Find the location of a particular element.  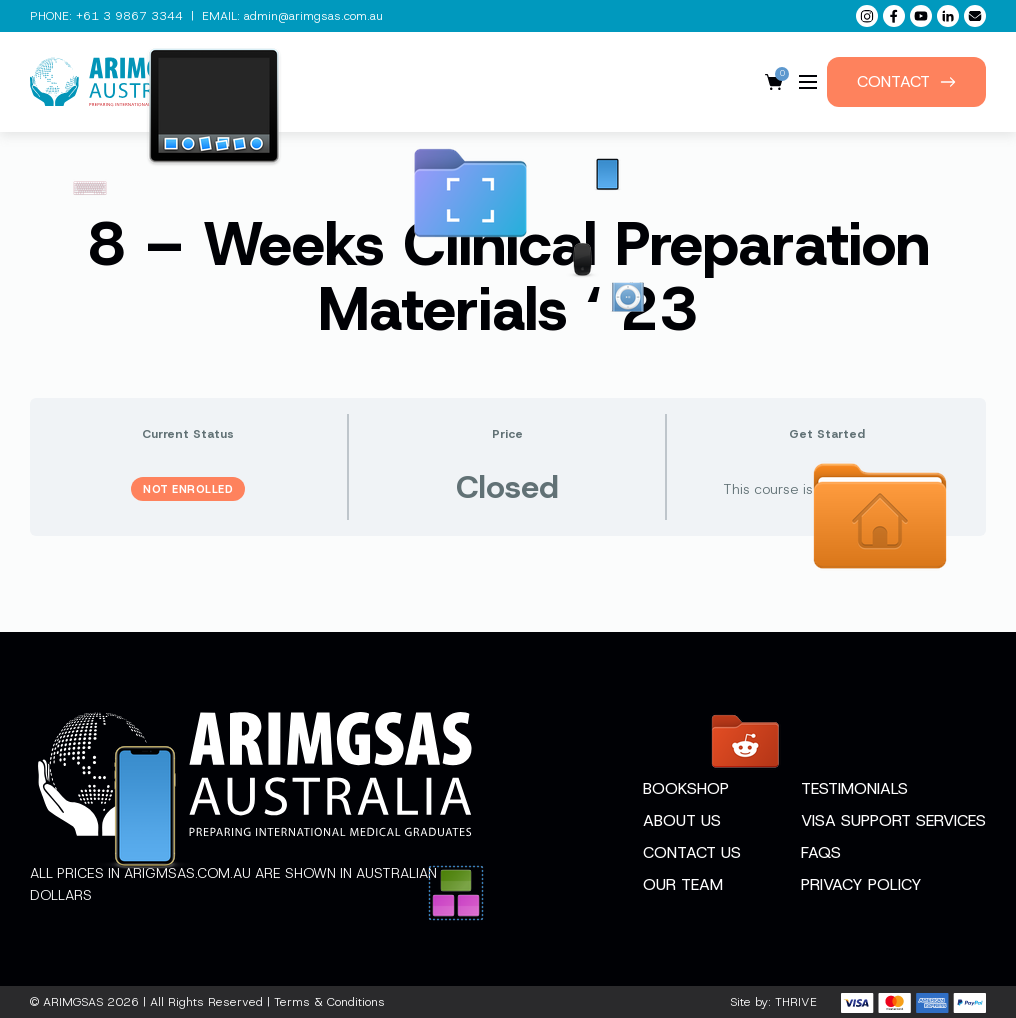

open screenshots folder is located at coordinates (470, 196).